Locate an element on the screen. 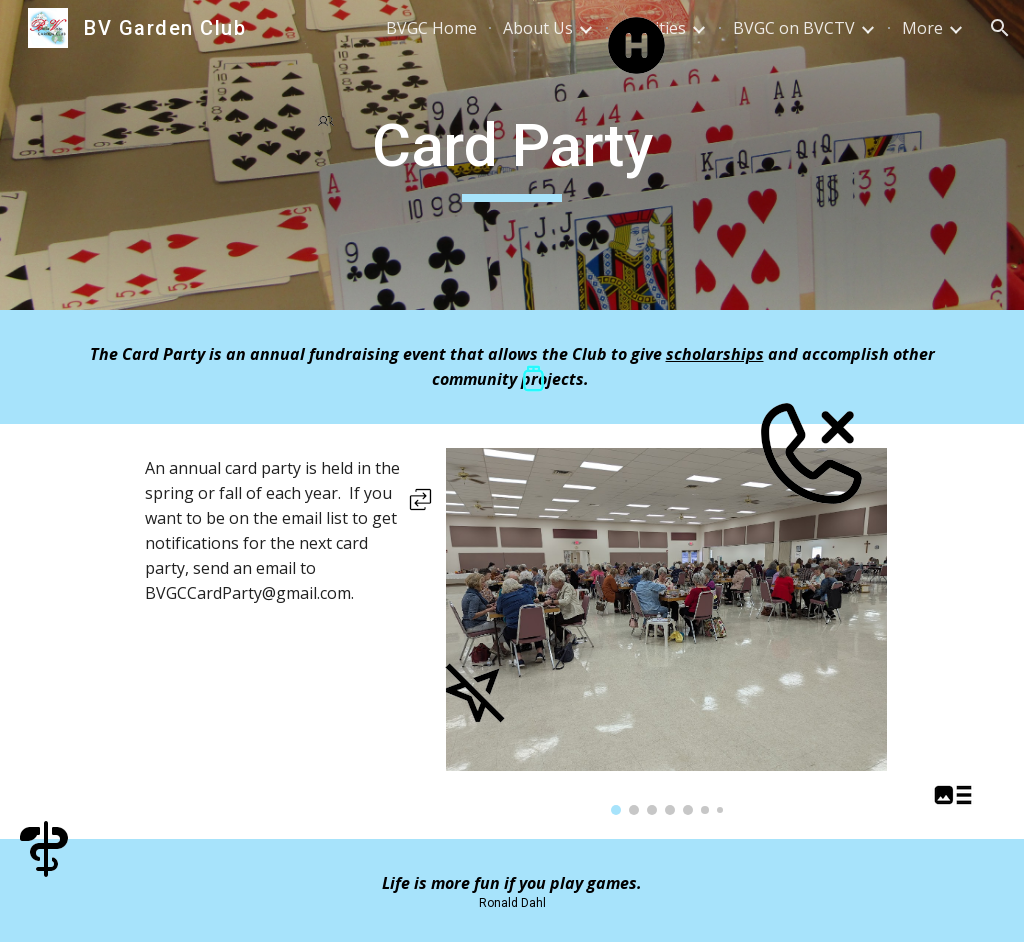 This screenshot has width=1024, height=942. end or decline a phone call is located at coordinates (813, 451).